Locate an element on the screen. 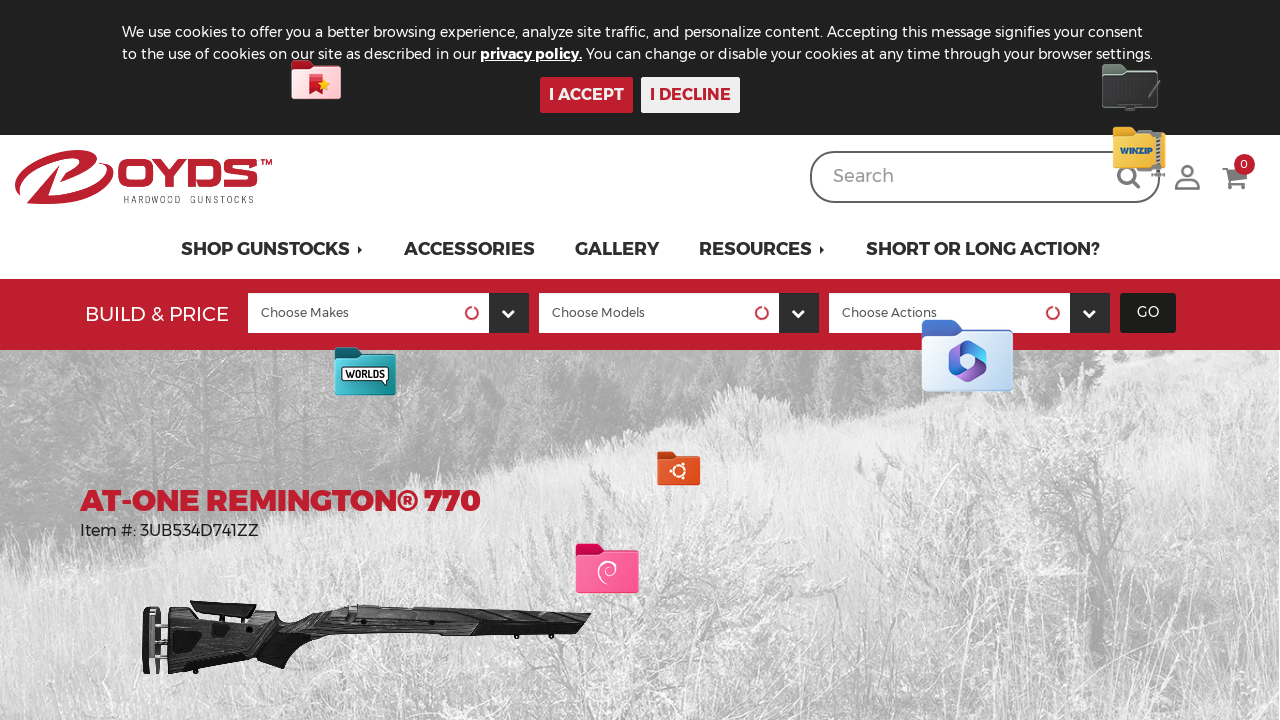 The height and width of the screenshot is (720, 1280). open vrchat worlds folder is located at coordinates (365, 373).